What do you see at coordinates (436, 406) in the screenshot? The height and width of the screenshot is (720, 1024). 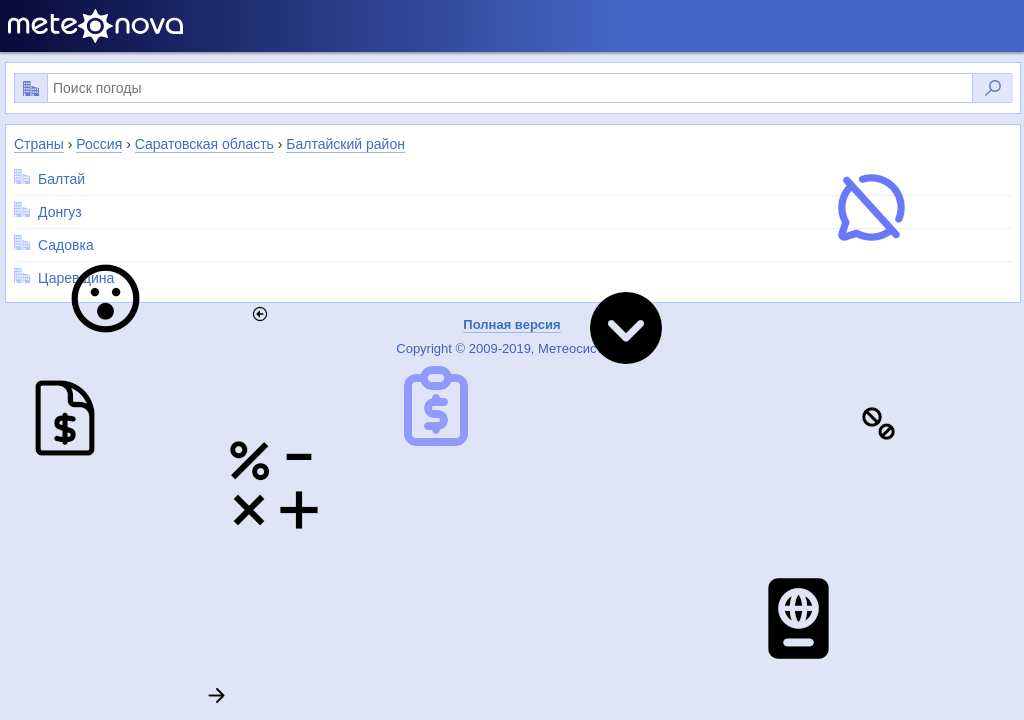 I see `view financial report` at bounding box center [436, 406].